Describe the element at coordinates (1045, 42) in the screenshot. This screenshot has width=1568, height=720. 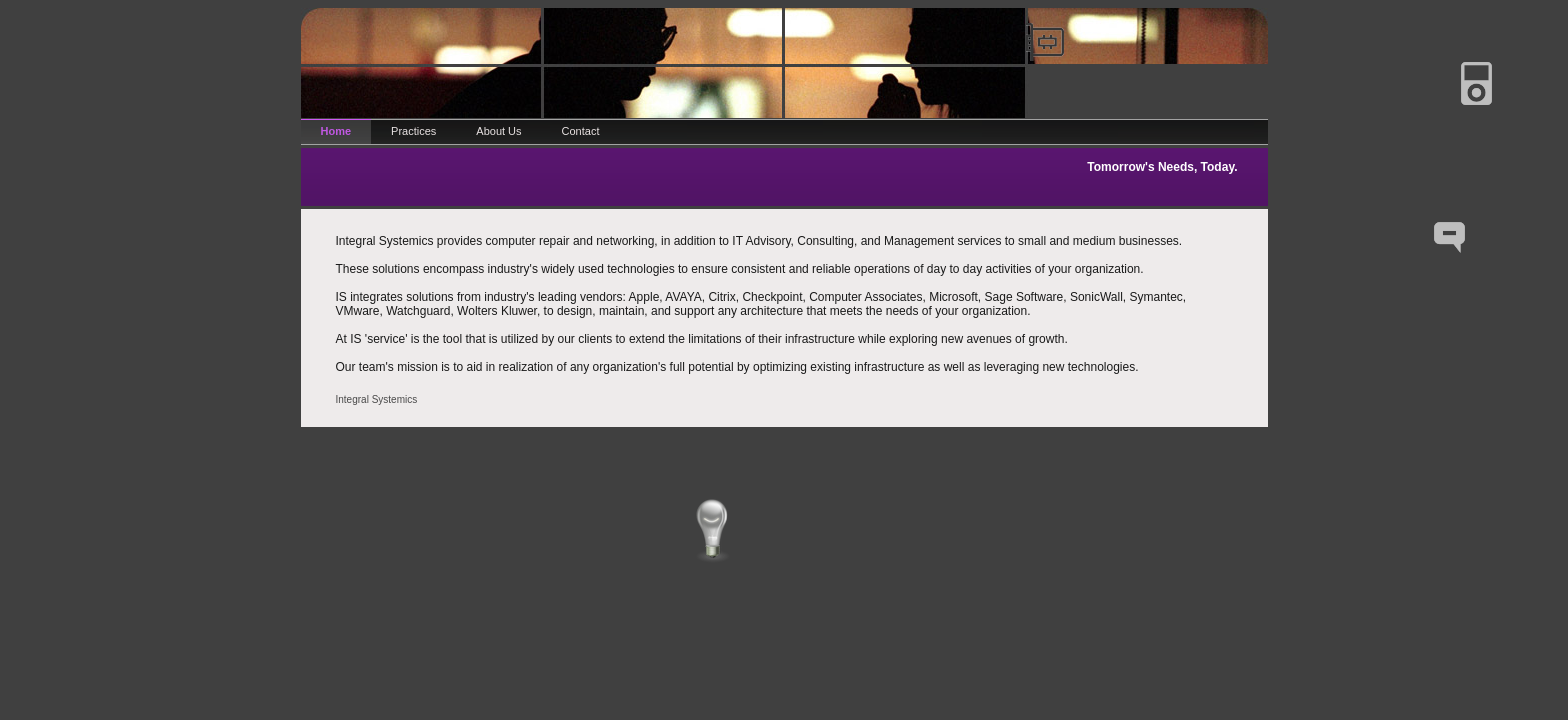
I see `access firmware settings and updates` at that location.